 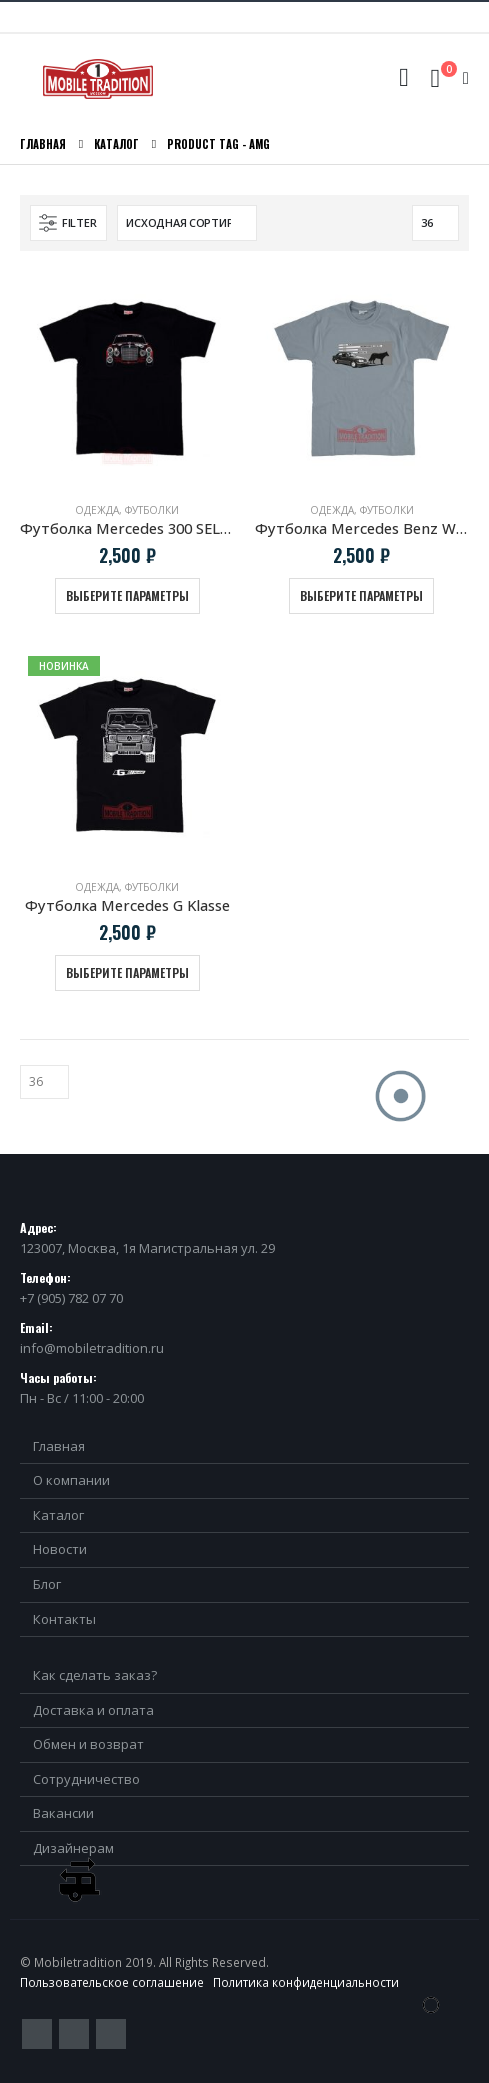 I want to click on indicates RV hookup availability at a location, so click(x=77, y=1879).